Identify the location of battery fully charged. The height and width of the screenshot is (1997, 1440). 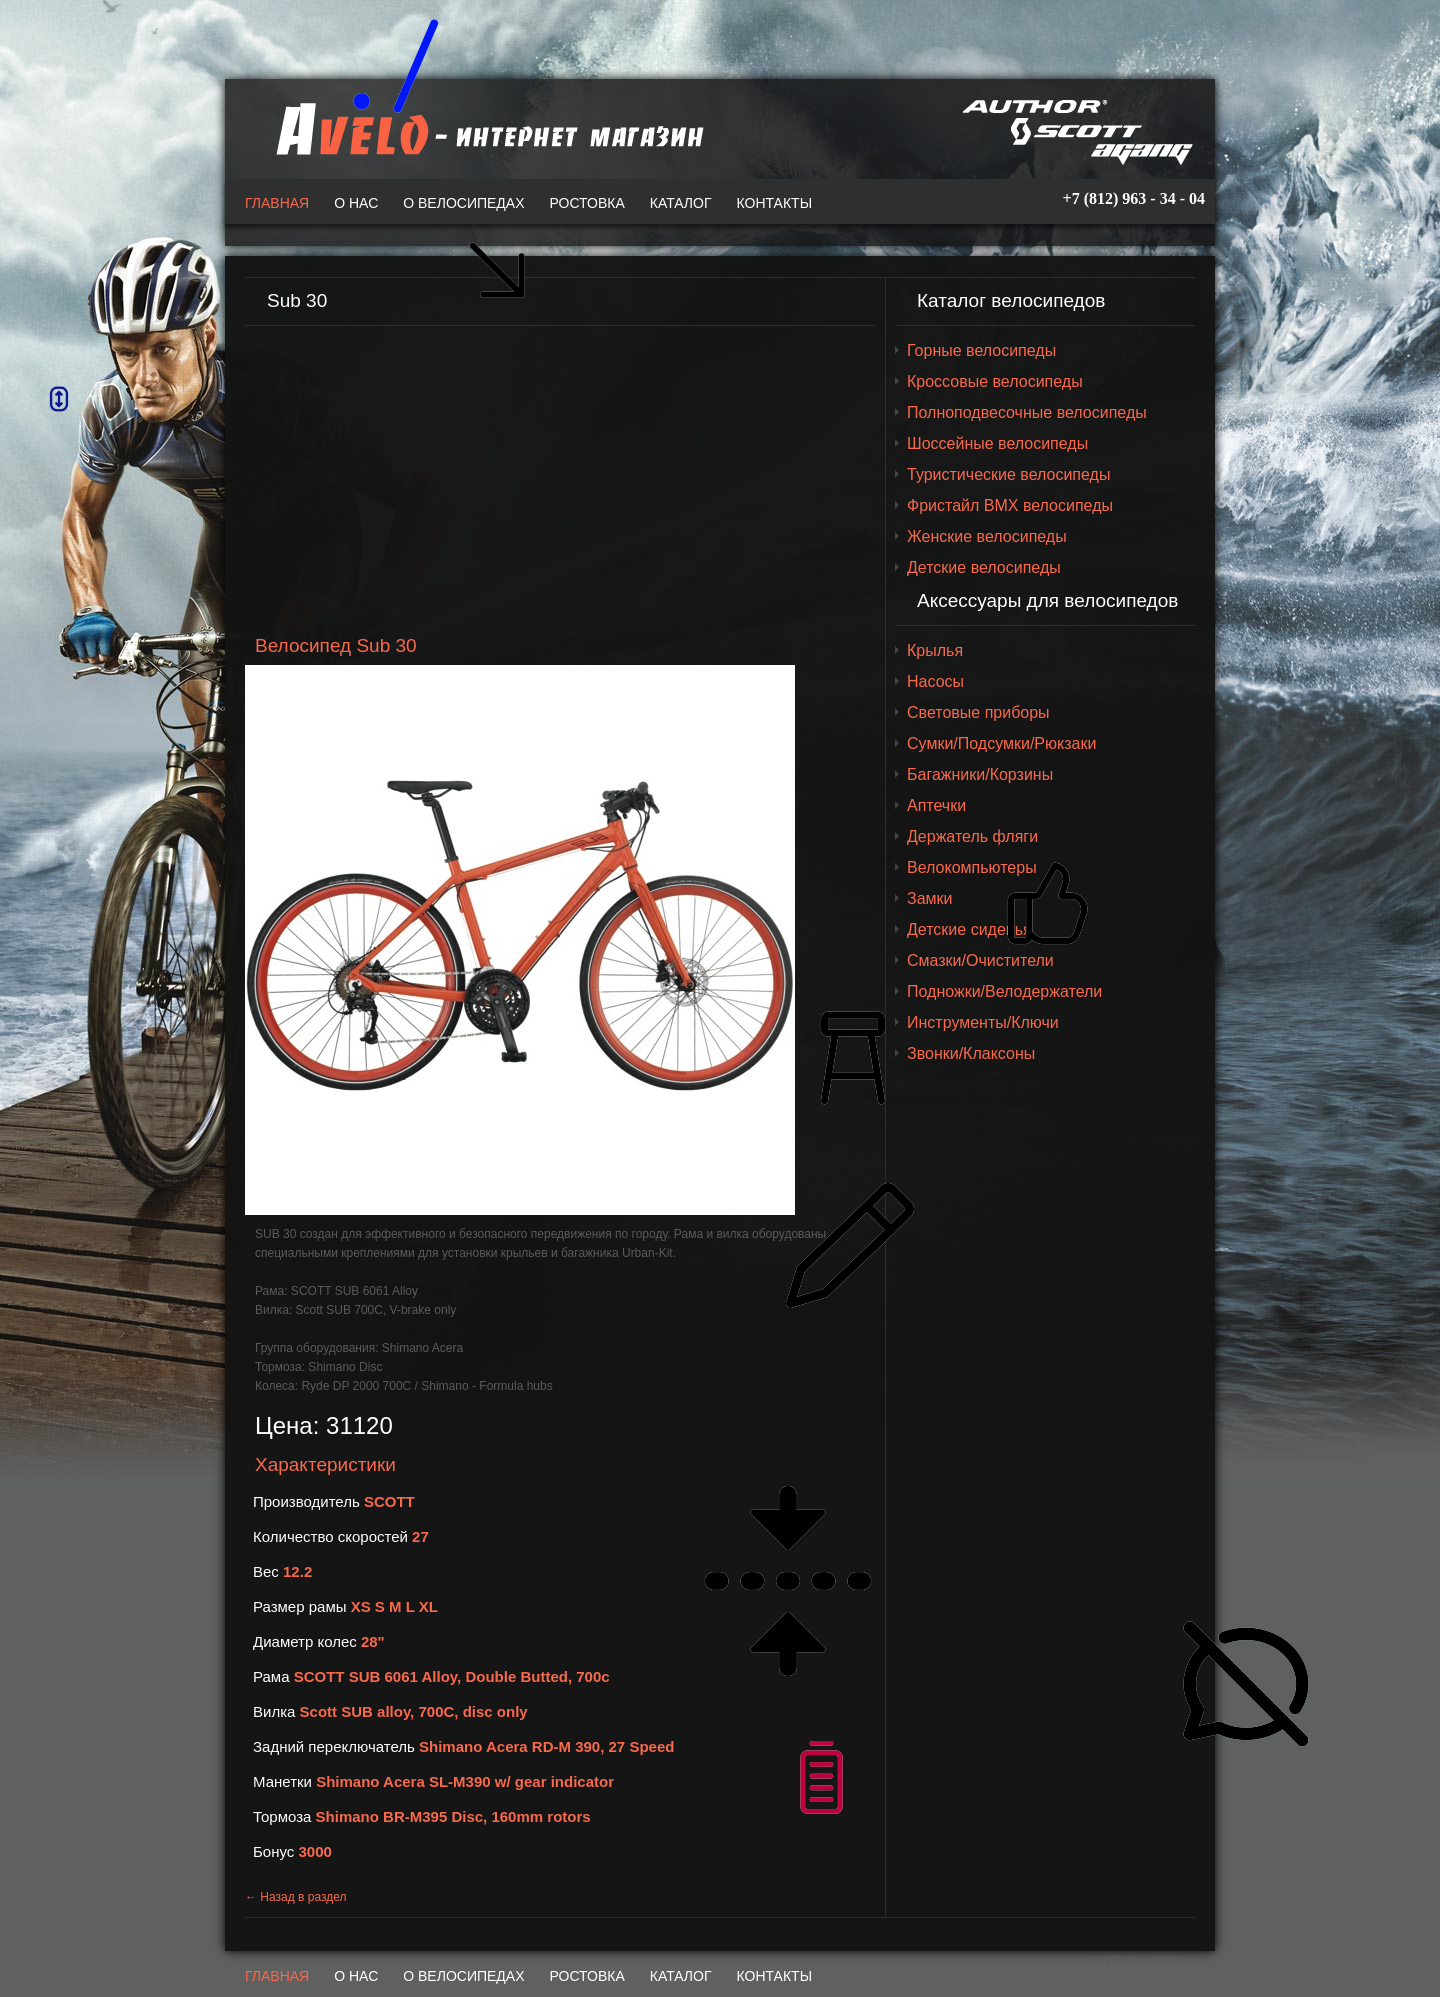
(821, 1778).